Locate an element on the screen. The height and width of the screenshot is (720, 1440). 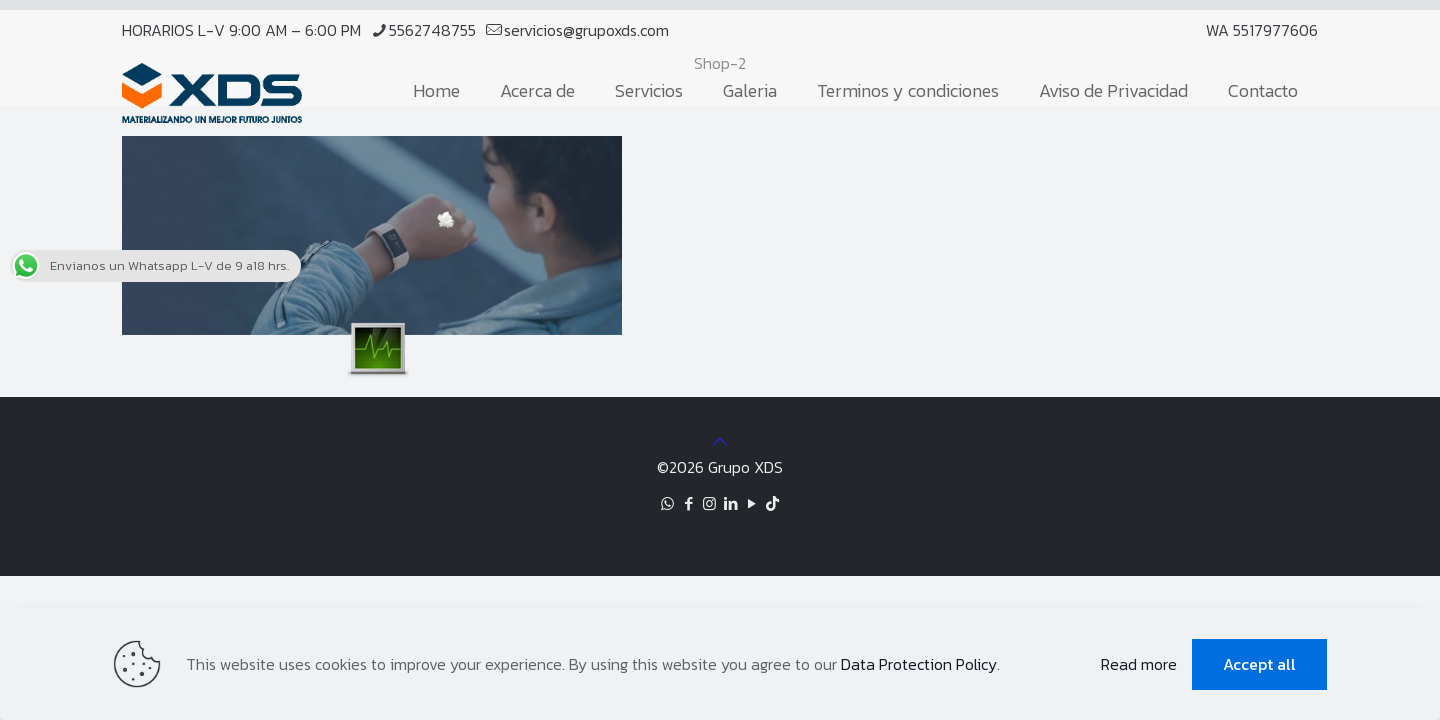
mark email as junk or spam is located at coordinates (446, 220).